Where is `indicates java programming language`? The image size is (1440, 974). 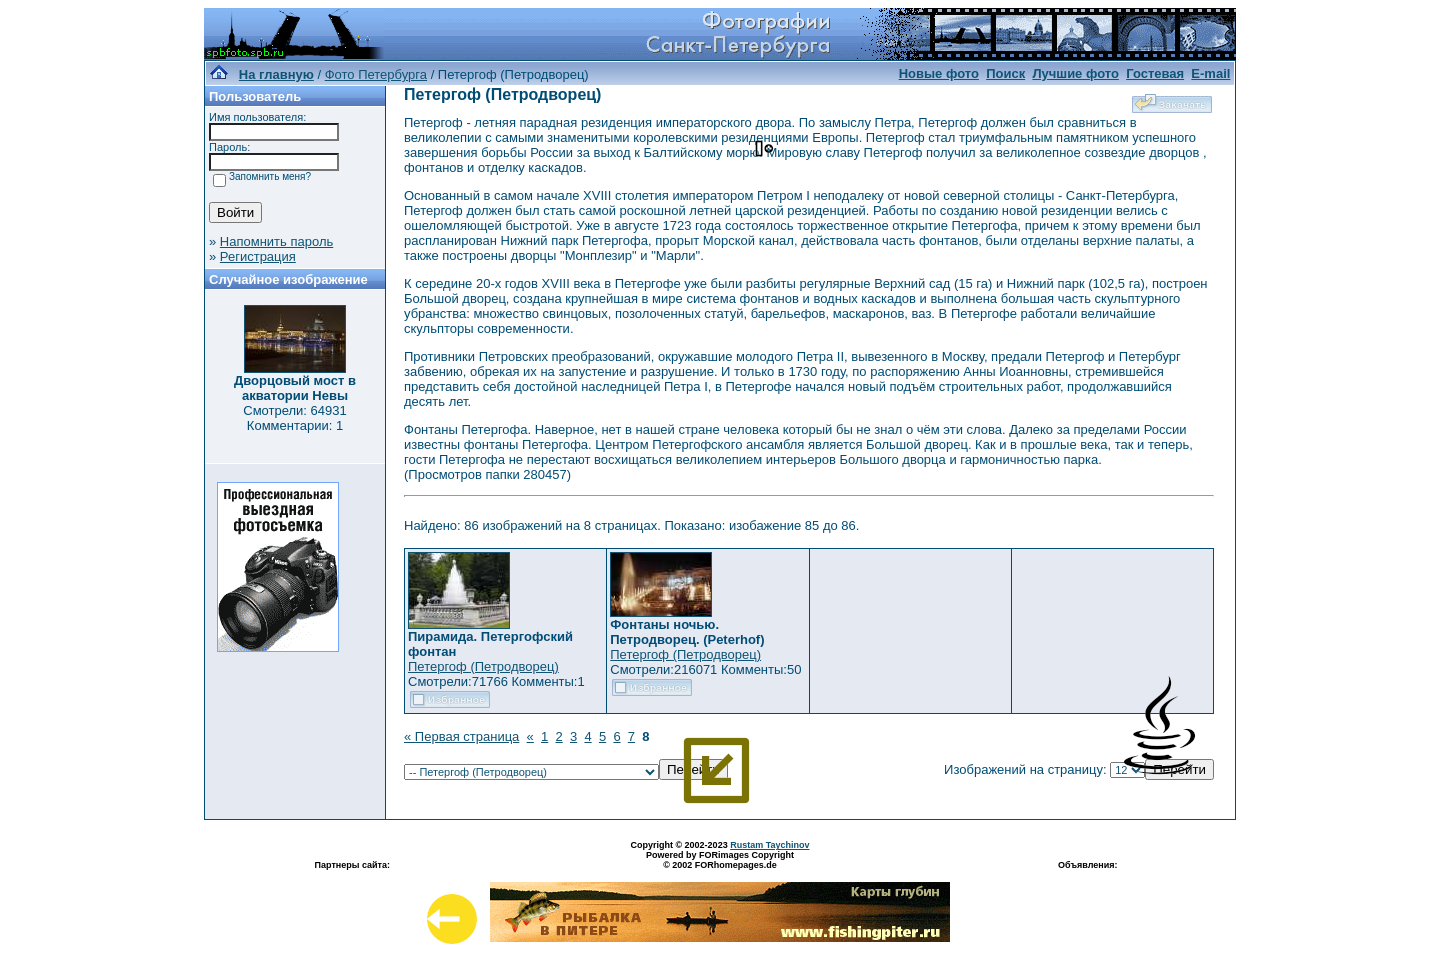 indicates java programming language is located at coordinates (1161, 729).